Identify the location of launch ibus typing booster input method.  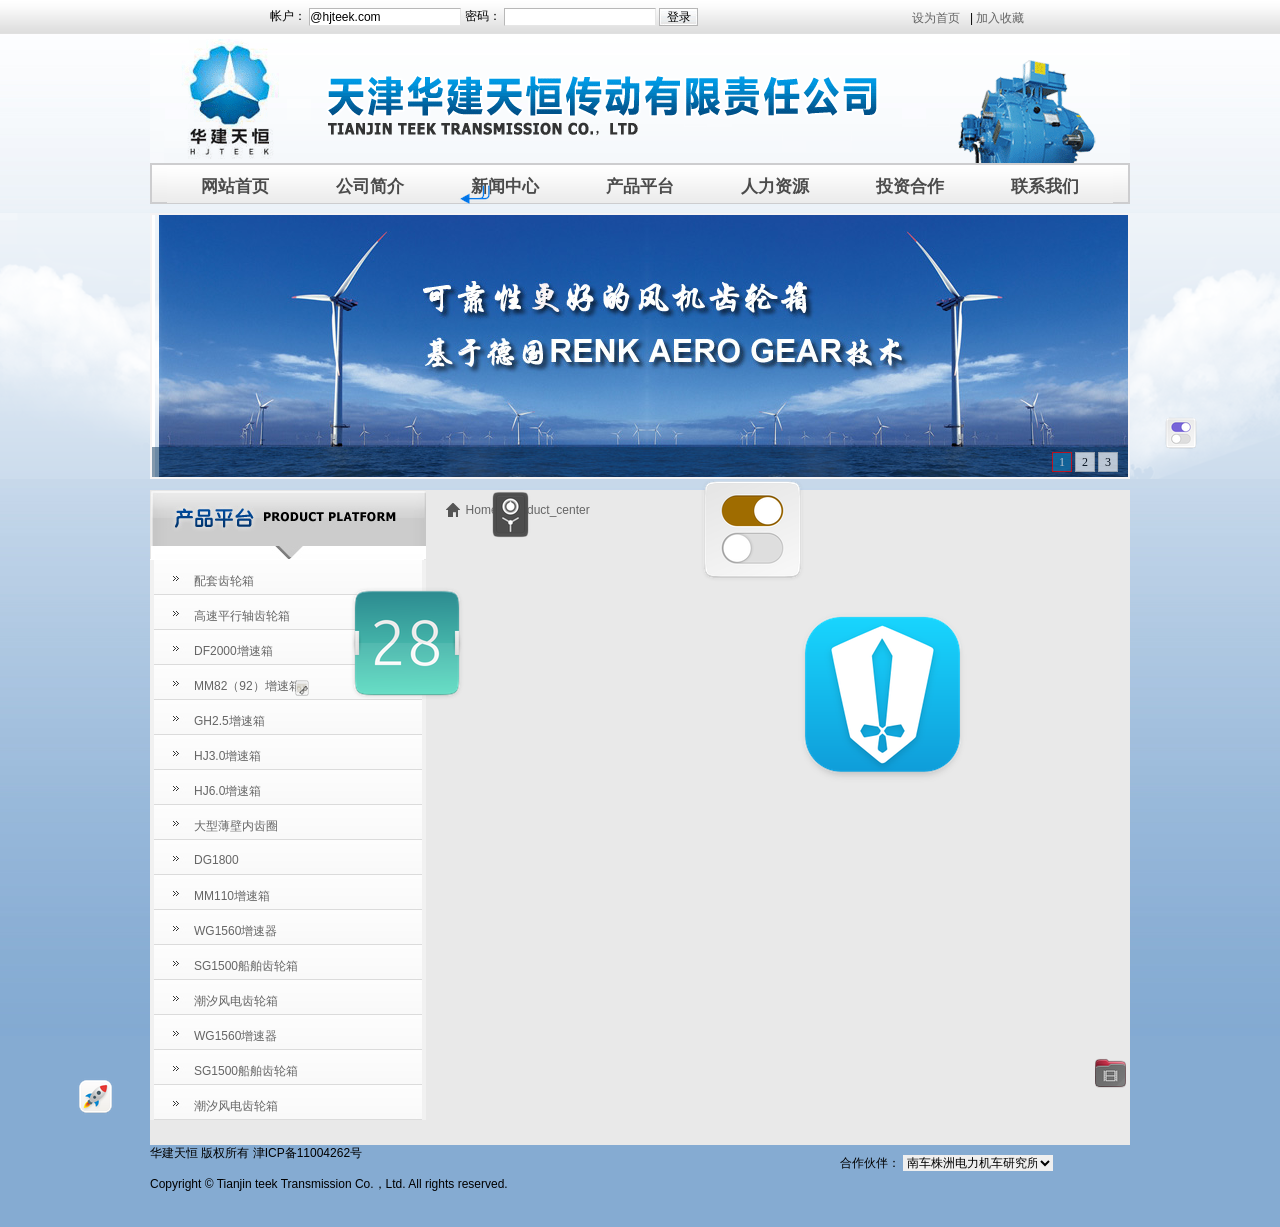
(95, 1096).